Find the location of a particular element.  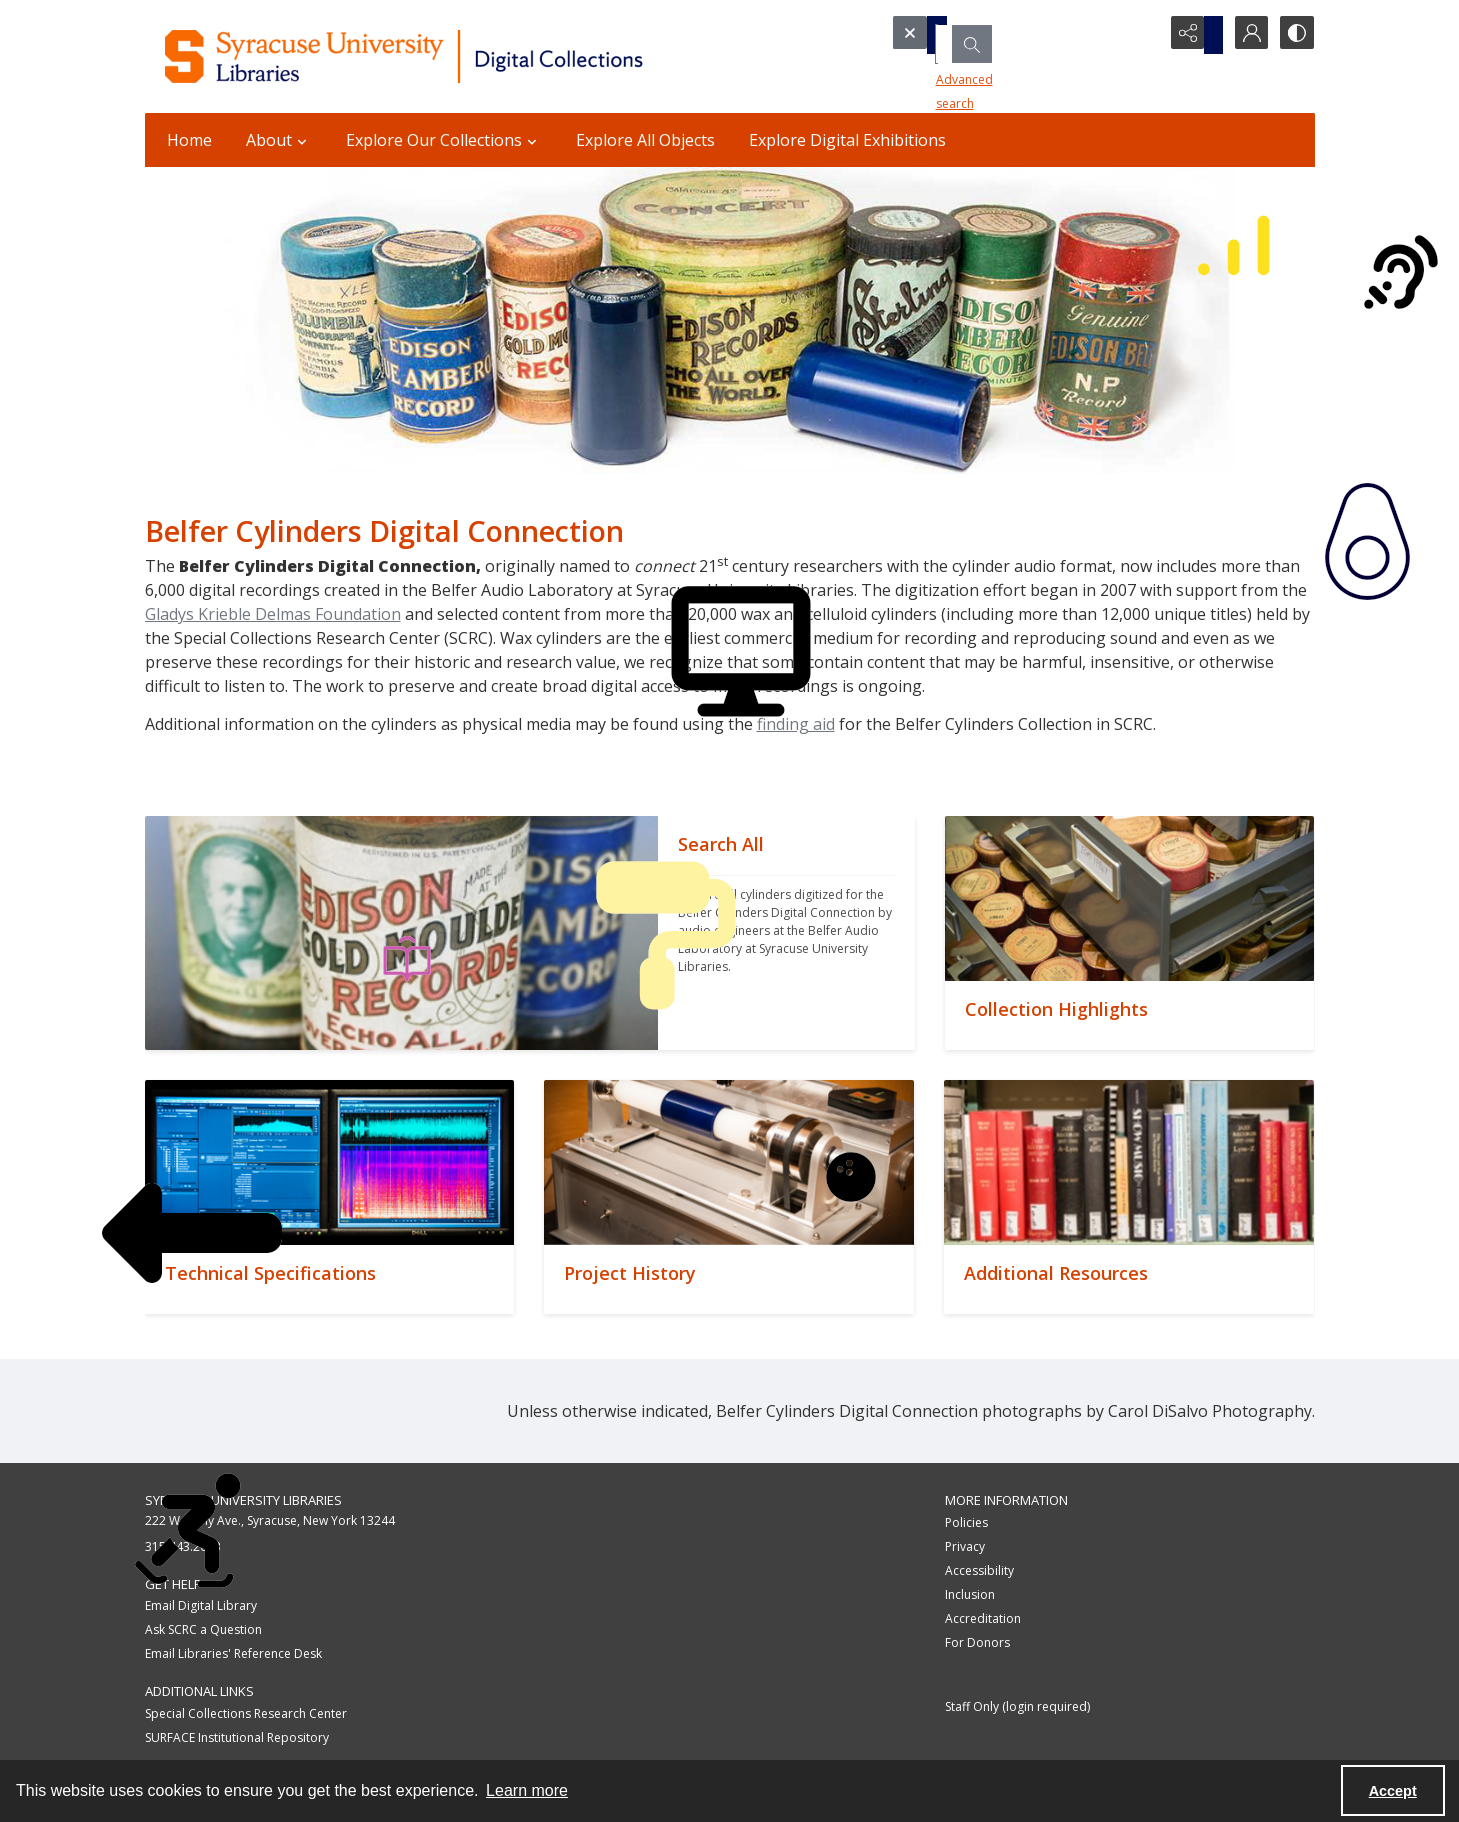

customize theme or appearance settings is located at coordinates (666, 931).